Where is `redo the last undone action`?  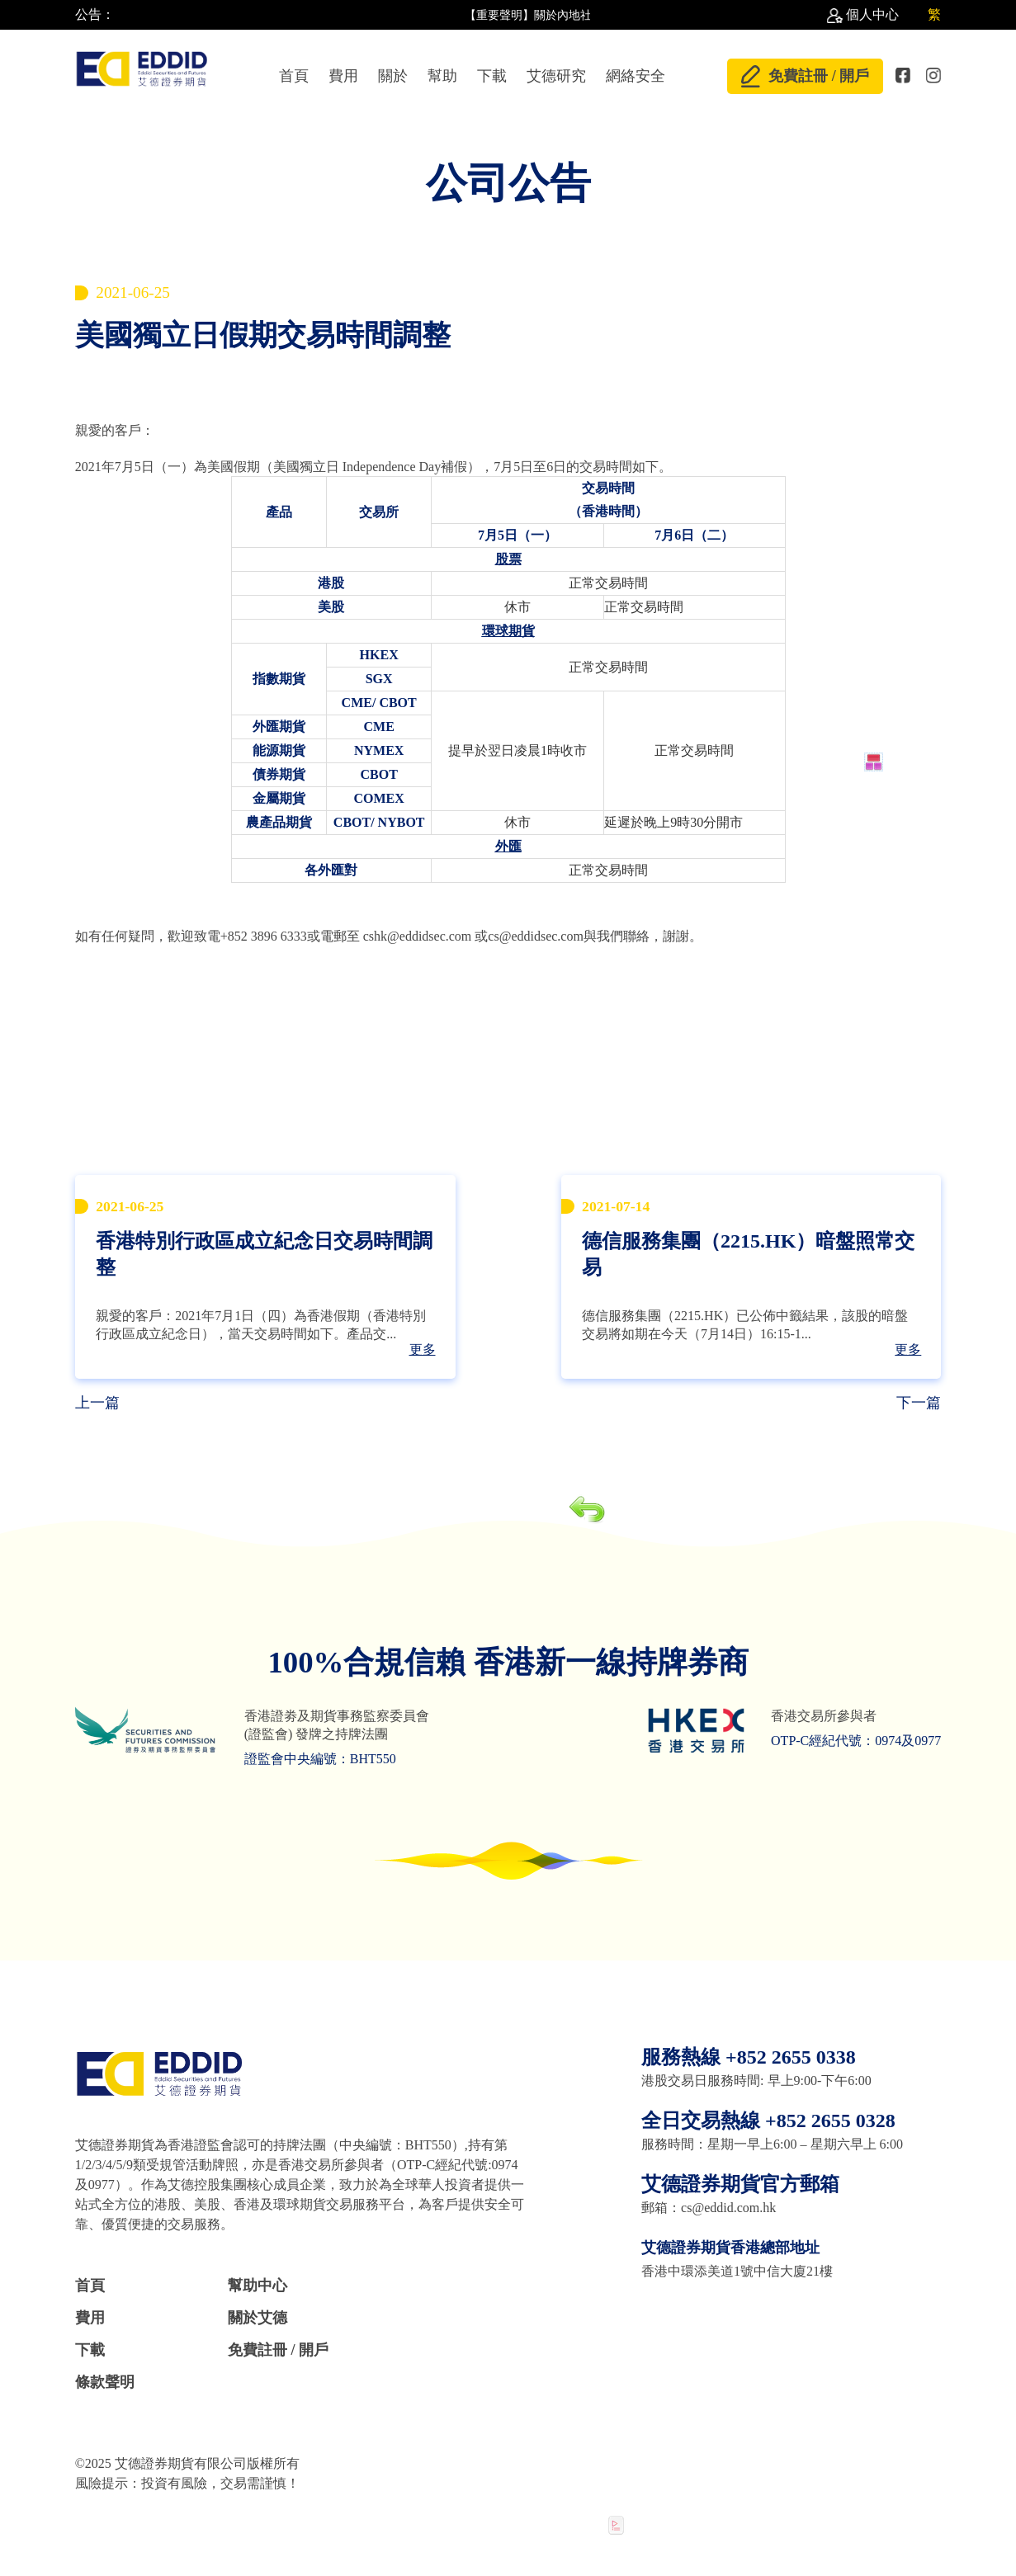 redo the last undone action is located at coordinates (588, 1507).